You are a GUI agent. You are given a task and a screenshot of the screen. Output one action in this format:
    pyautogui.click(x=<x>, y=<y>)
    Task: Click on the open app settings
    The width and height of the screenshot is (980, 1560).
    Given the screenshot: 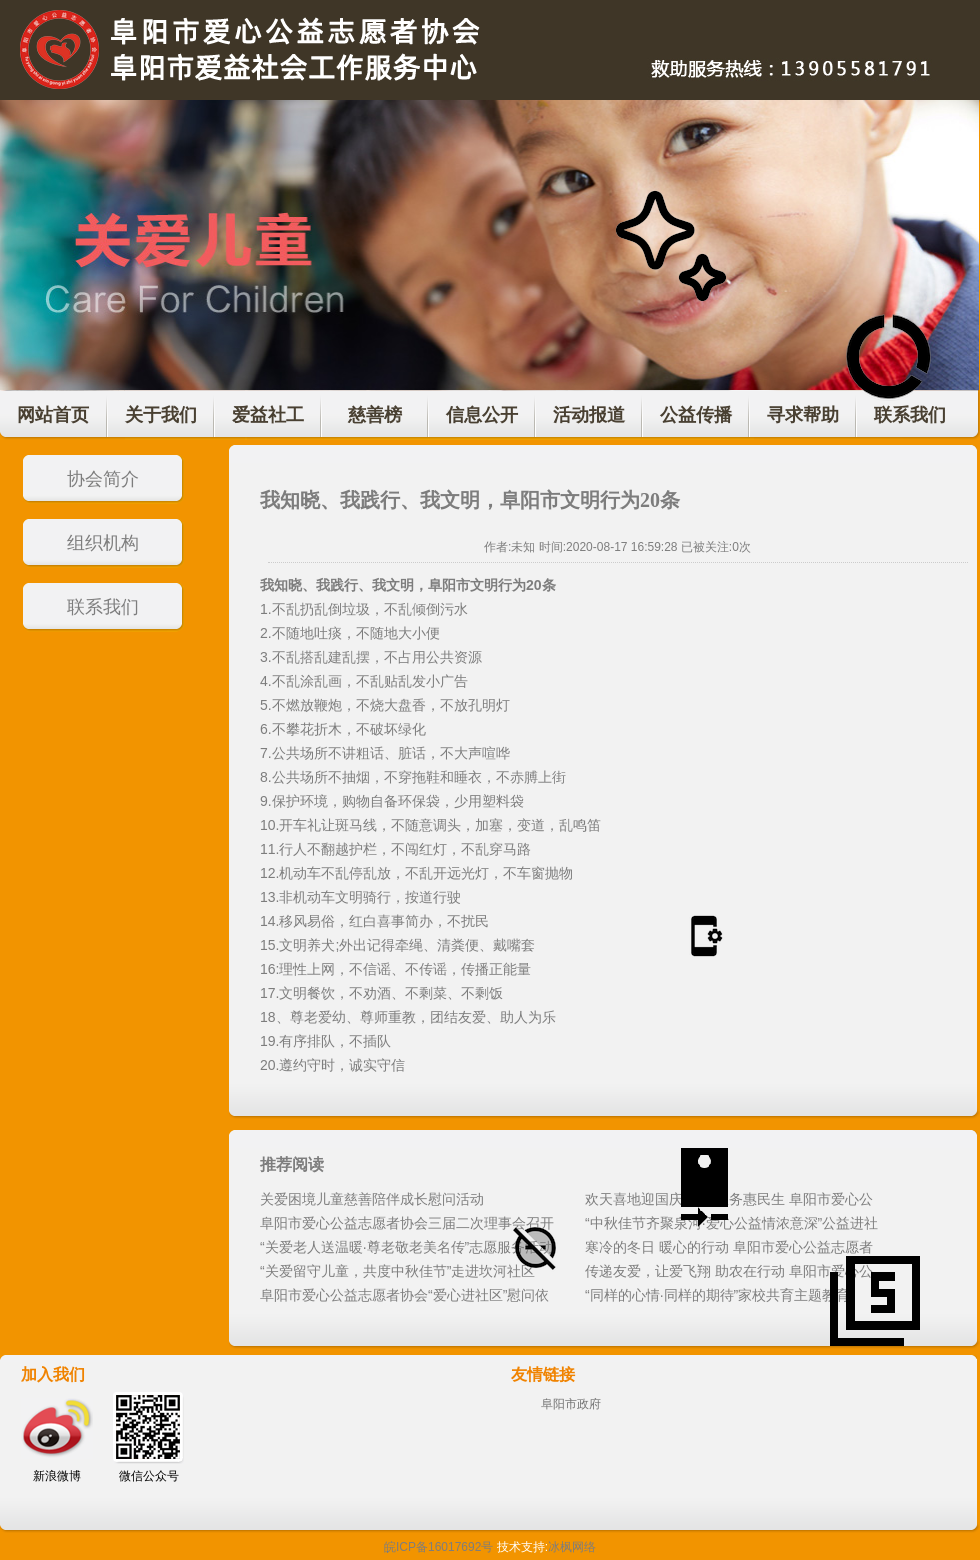 What is the action you would take?
    pyautogui.click(x=704, y=936)
    